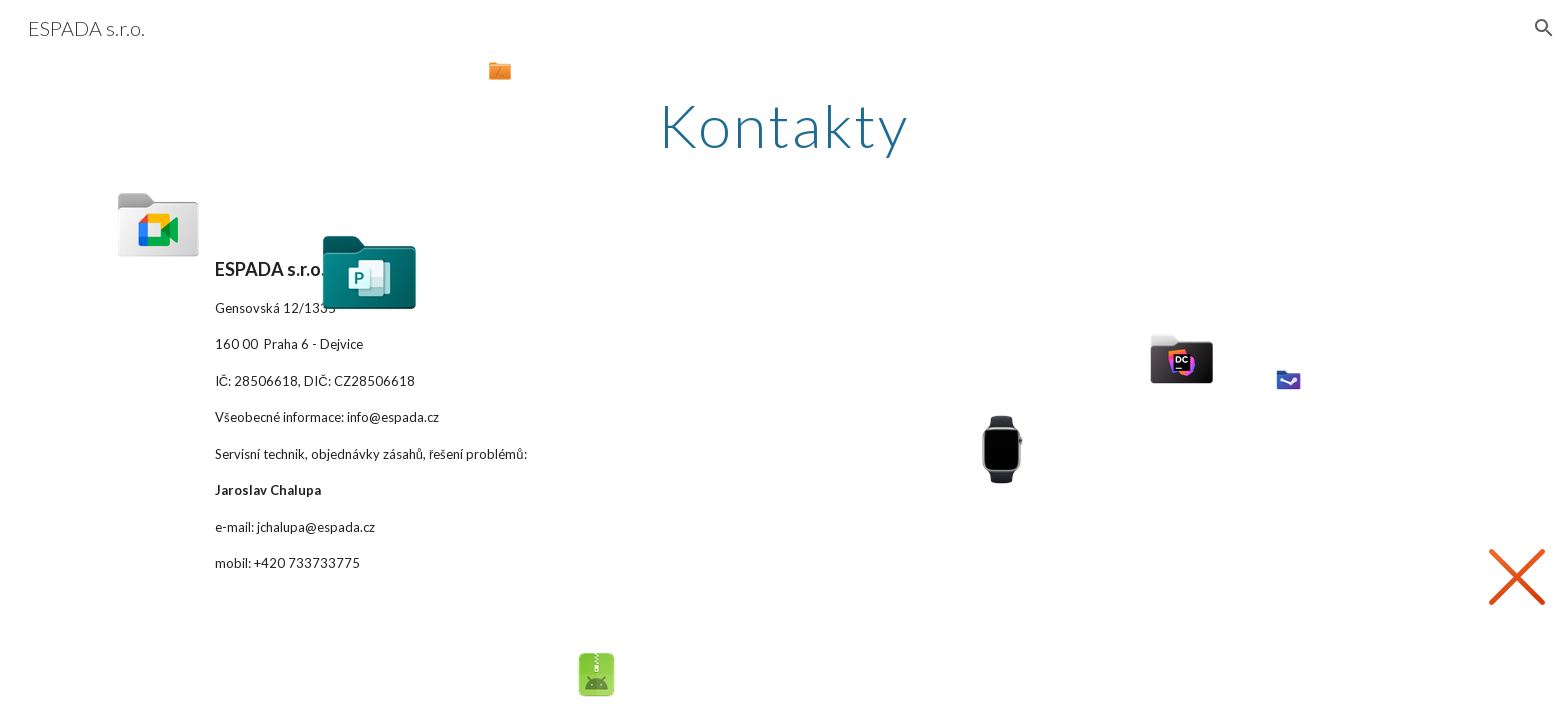  I want to click on open folder containing Google Meet files, so click(158, 227).